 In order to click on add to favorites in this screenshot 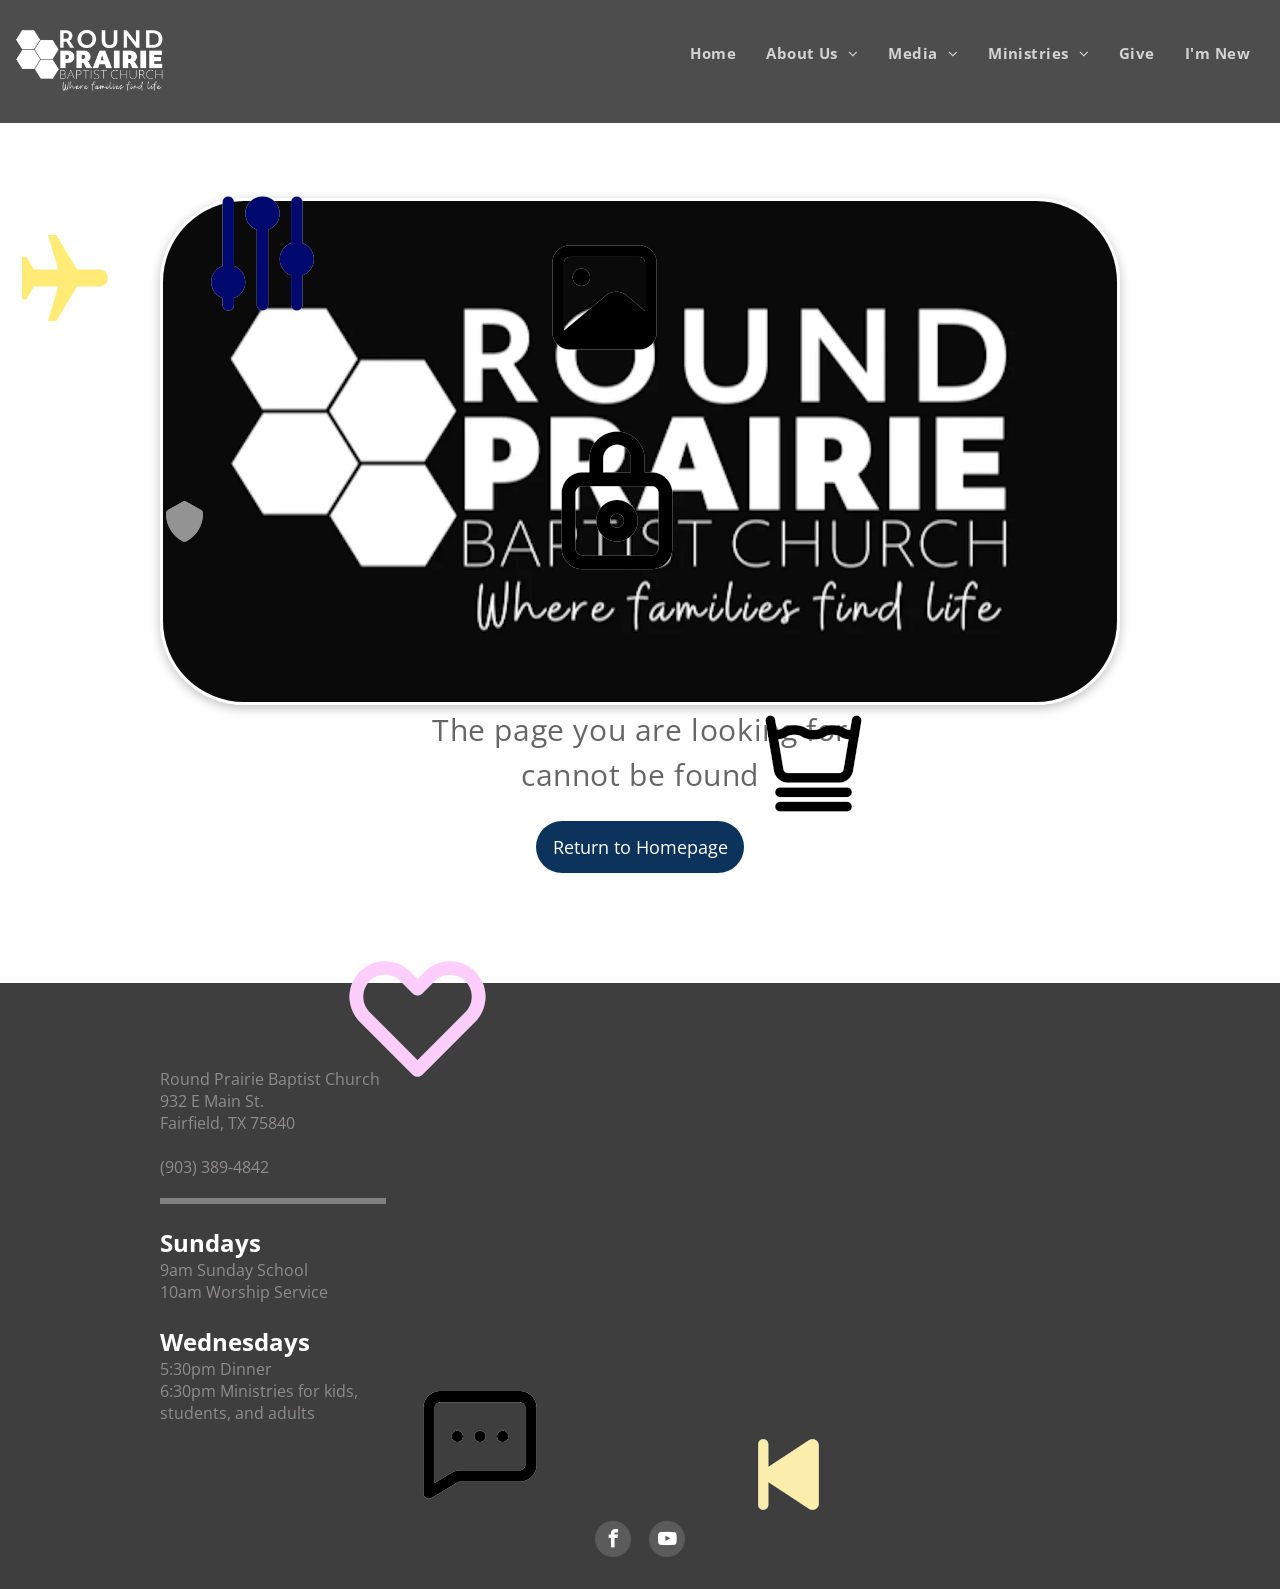, I will do `click(417, 1015)`.